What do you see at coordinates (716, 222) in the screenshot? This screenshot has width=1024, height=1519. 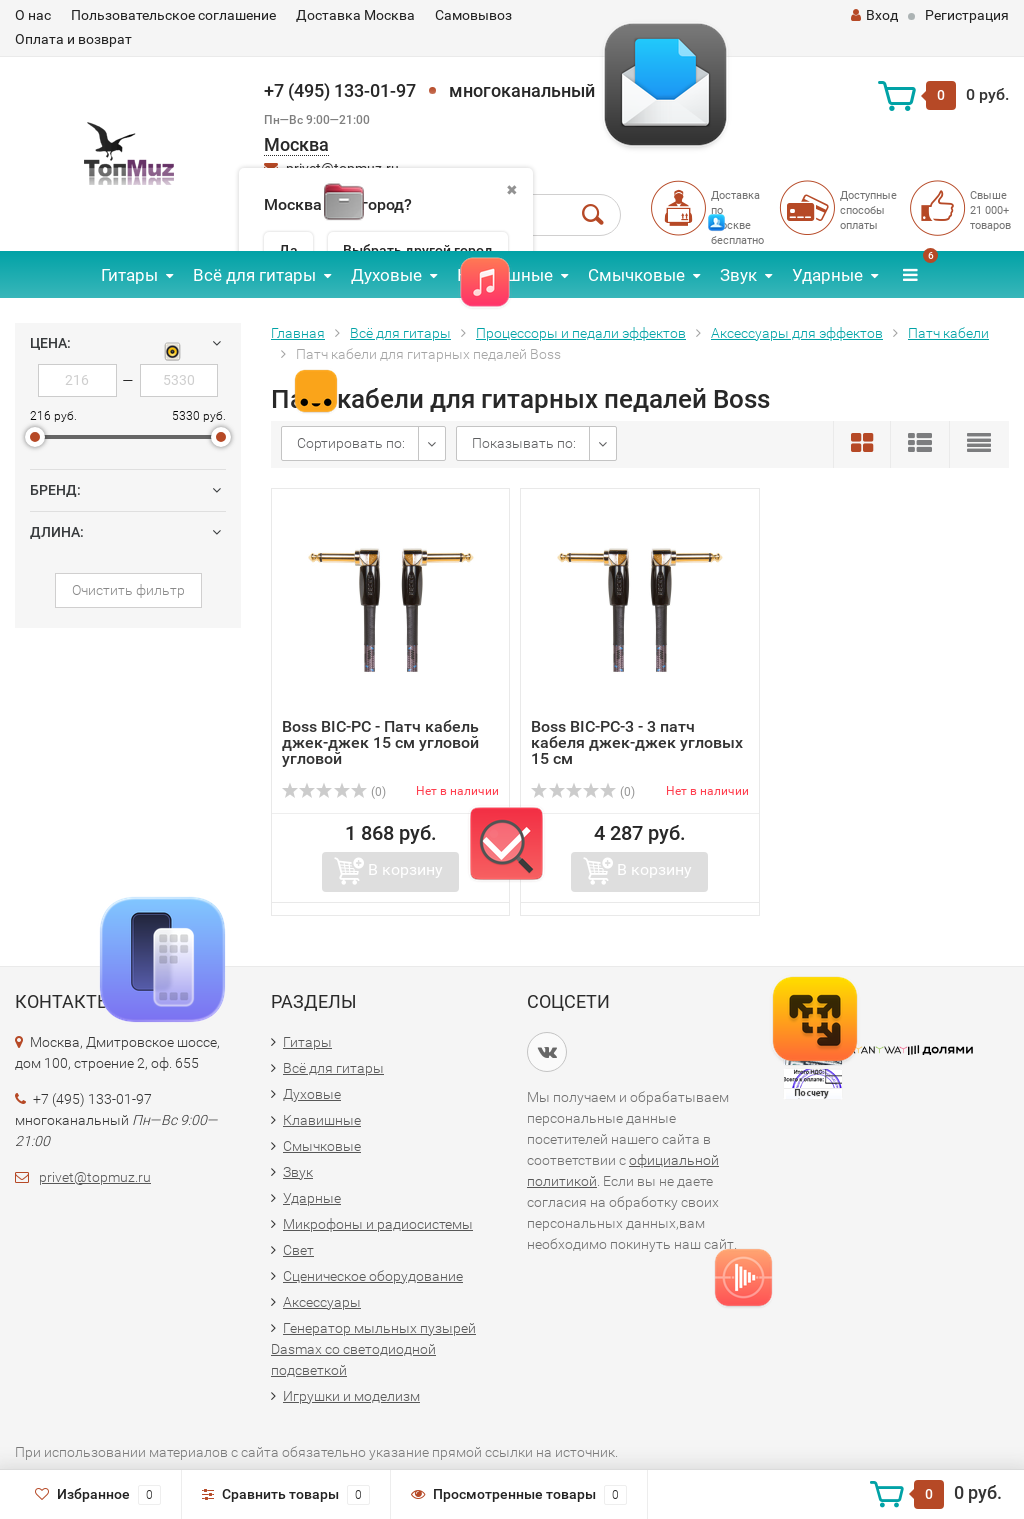 I see `access contacts or user directory` at bounding box center [716, 222].